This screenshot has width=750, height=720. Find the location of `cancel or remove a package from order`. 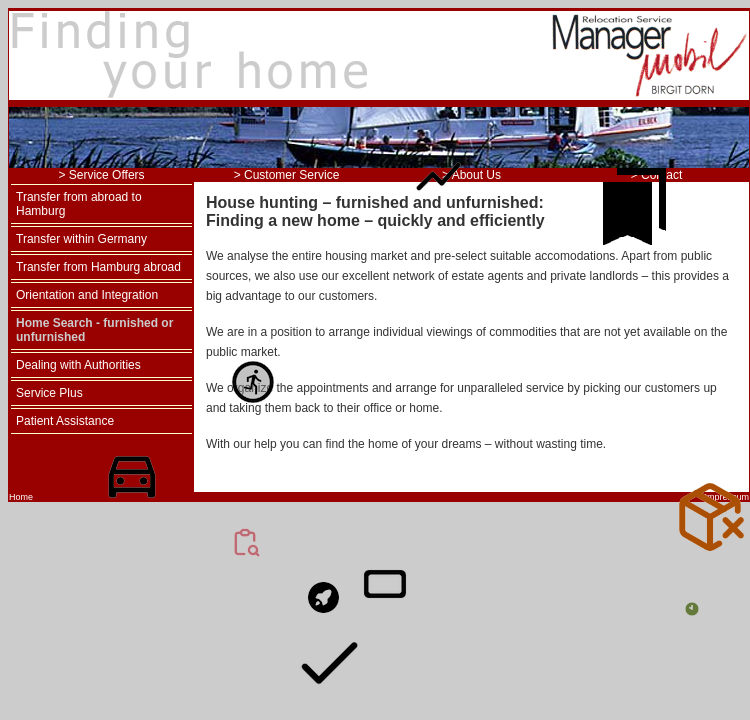

cancel or remove a package from order is located at coordinates (710, 517).